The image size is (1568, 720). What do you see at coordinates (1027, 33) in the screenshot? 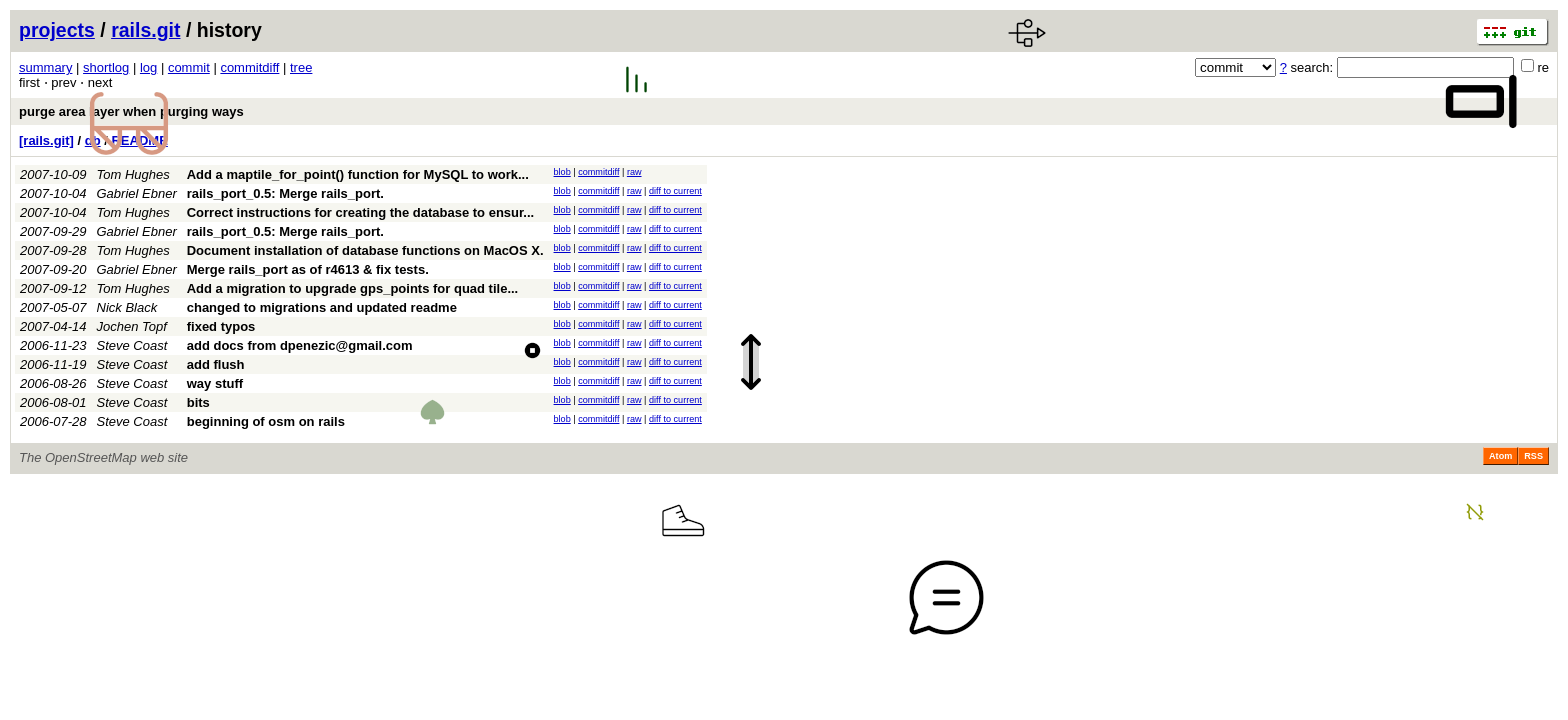
I see `connect a USB device` at bounding box center [1027, 33].